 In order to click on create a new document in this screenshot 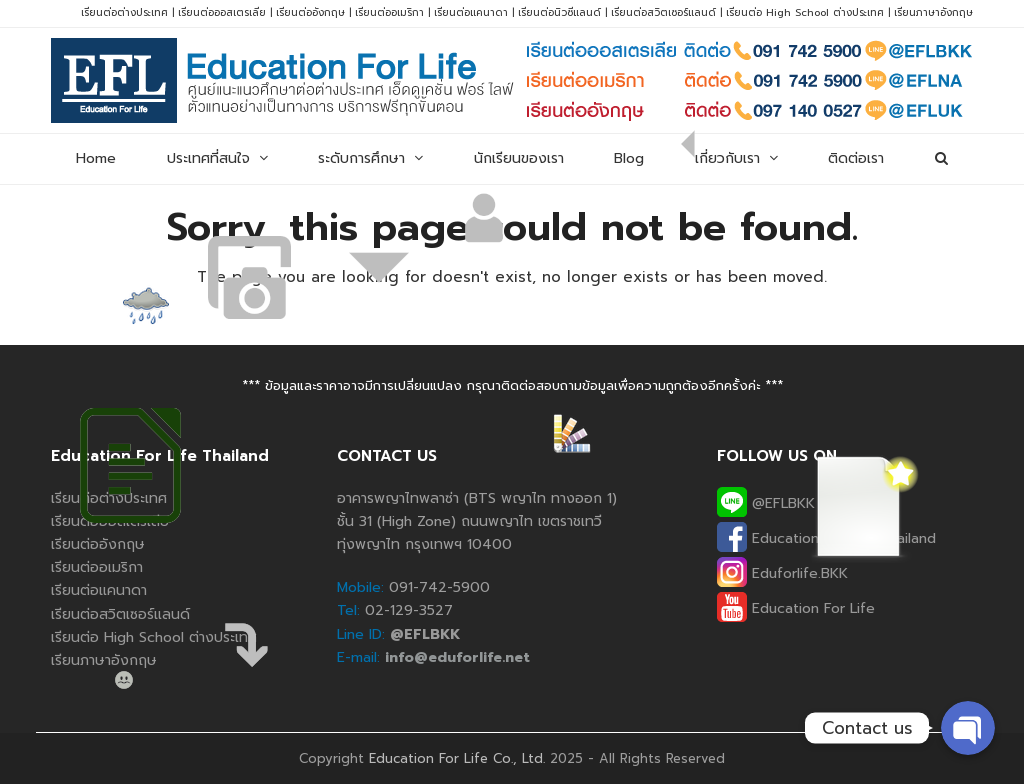, I will do `click(865, 506)`.